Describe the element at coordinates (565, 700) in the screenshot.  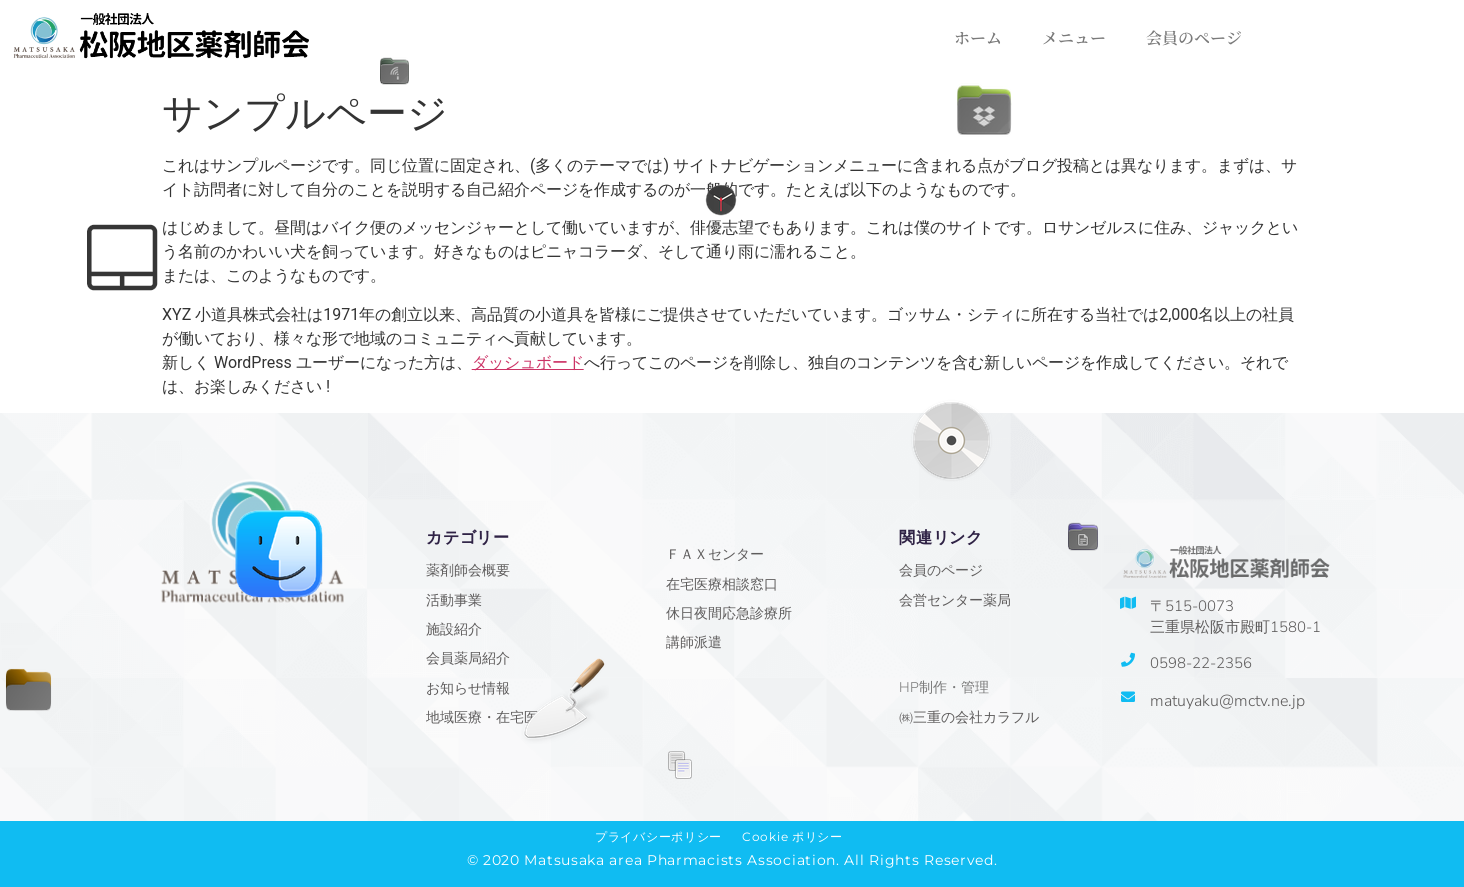
I see `access development tools and programming applications` at that location.